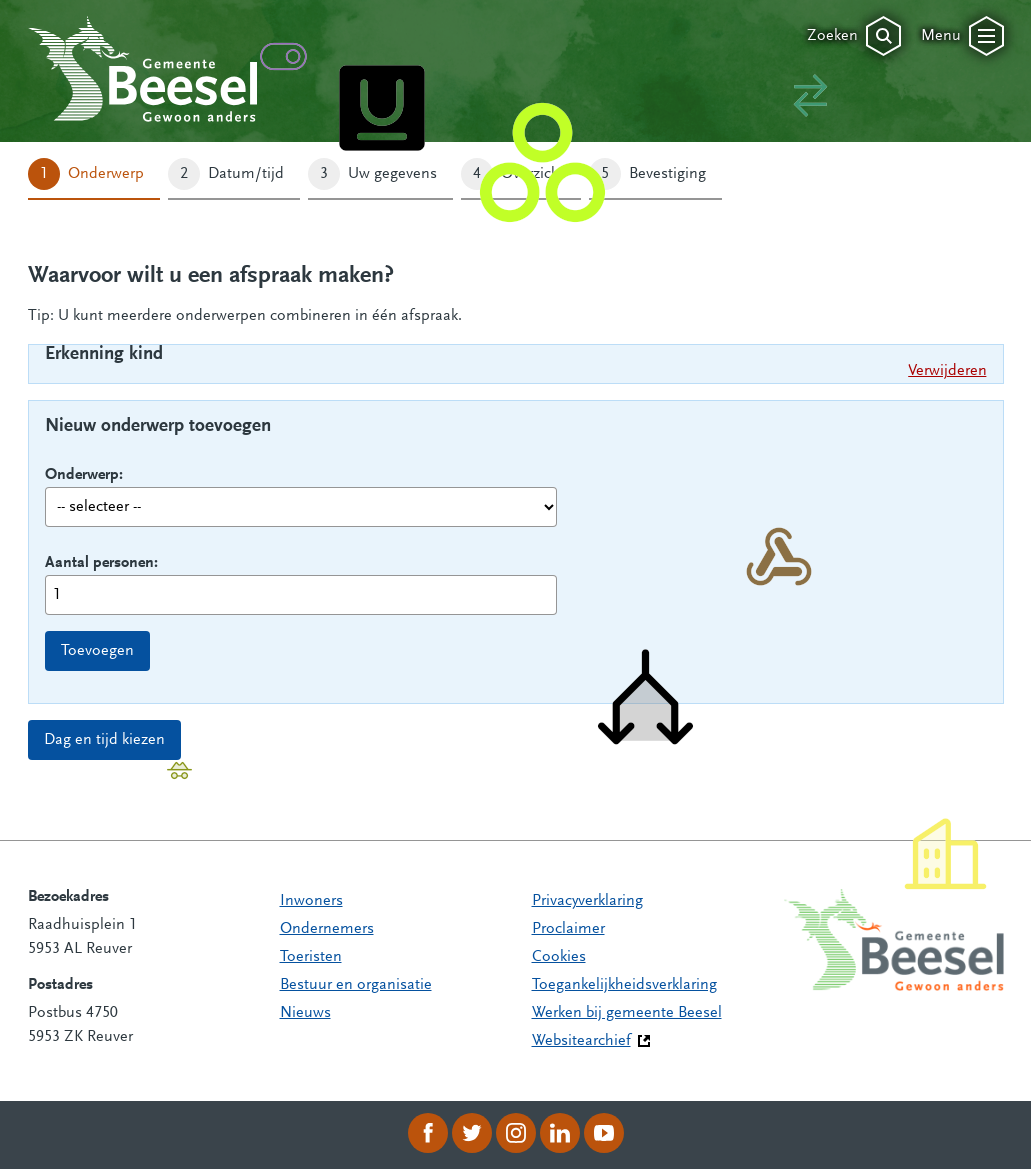 This screenshot has height=1169, width=1031. I want to click on enable incognito or private browsing mode, so click(179, 770).